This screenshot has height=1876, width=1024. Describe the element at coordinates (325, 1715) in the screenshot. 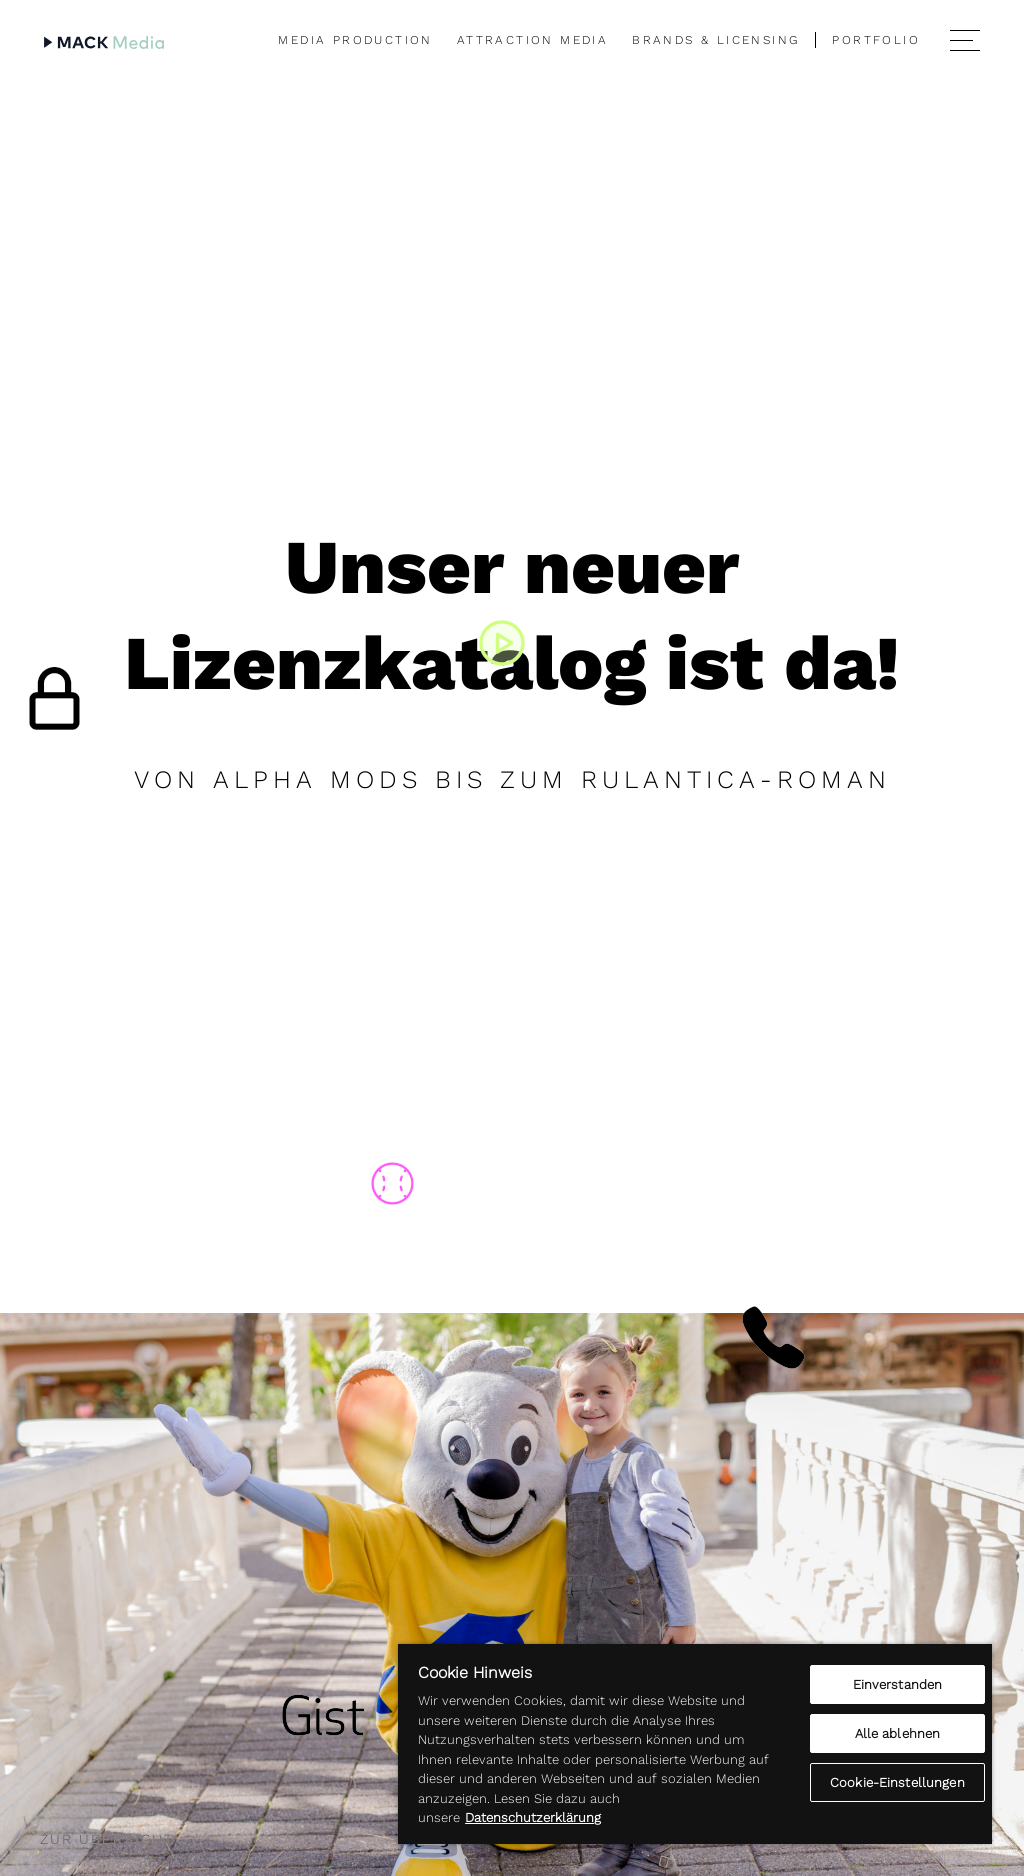

I see `navigate to GitHub Gist service` at that location.